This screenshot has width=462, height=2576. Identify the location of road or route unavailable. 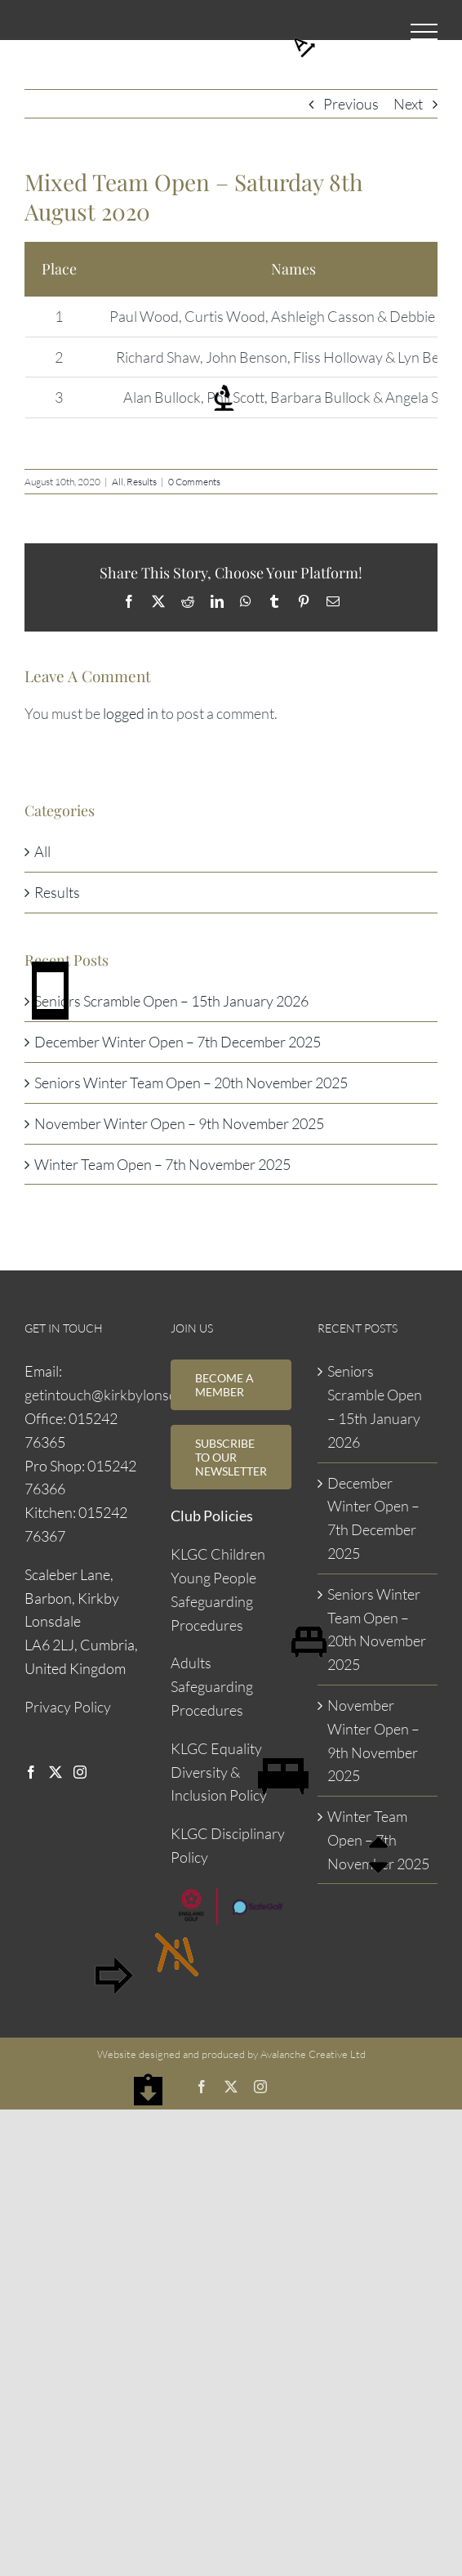
(176, 1954).